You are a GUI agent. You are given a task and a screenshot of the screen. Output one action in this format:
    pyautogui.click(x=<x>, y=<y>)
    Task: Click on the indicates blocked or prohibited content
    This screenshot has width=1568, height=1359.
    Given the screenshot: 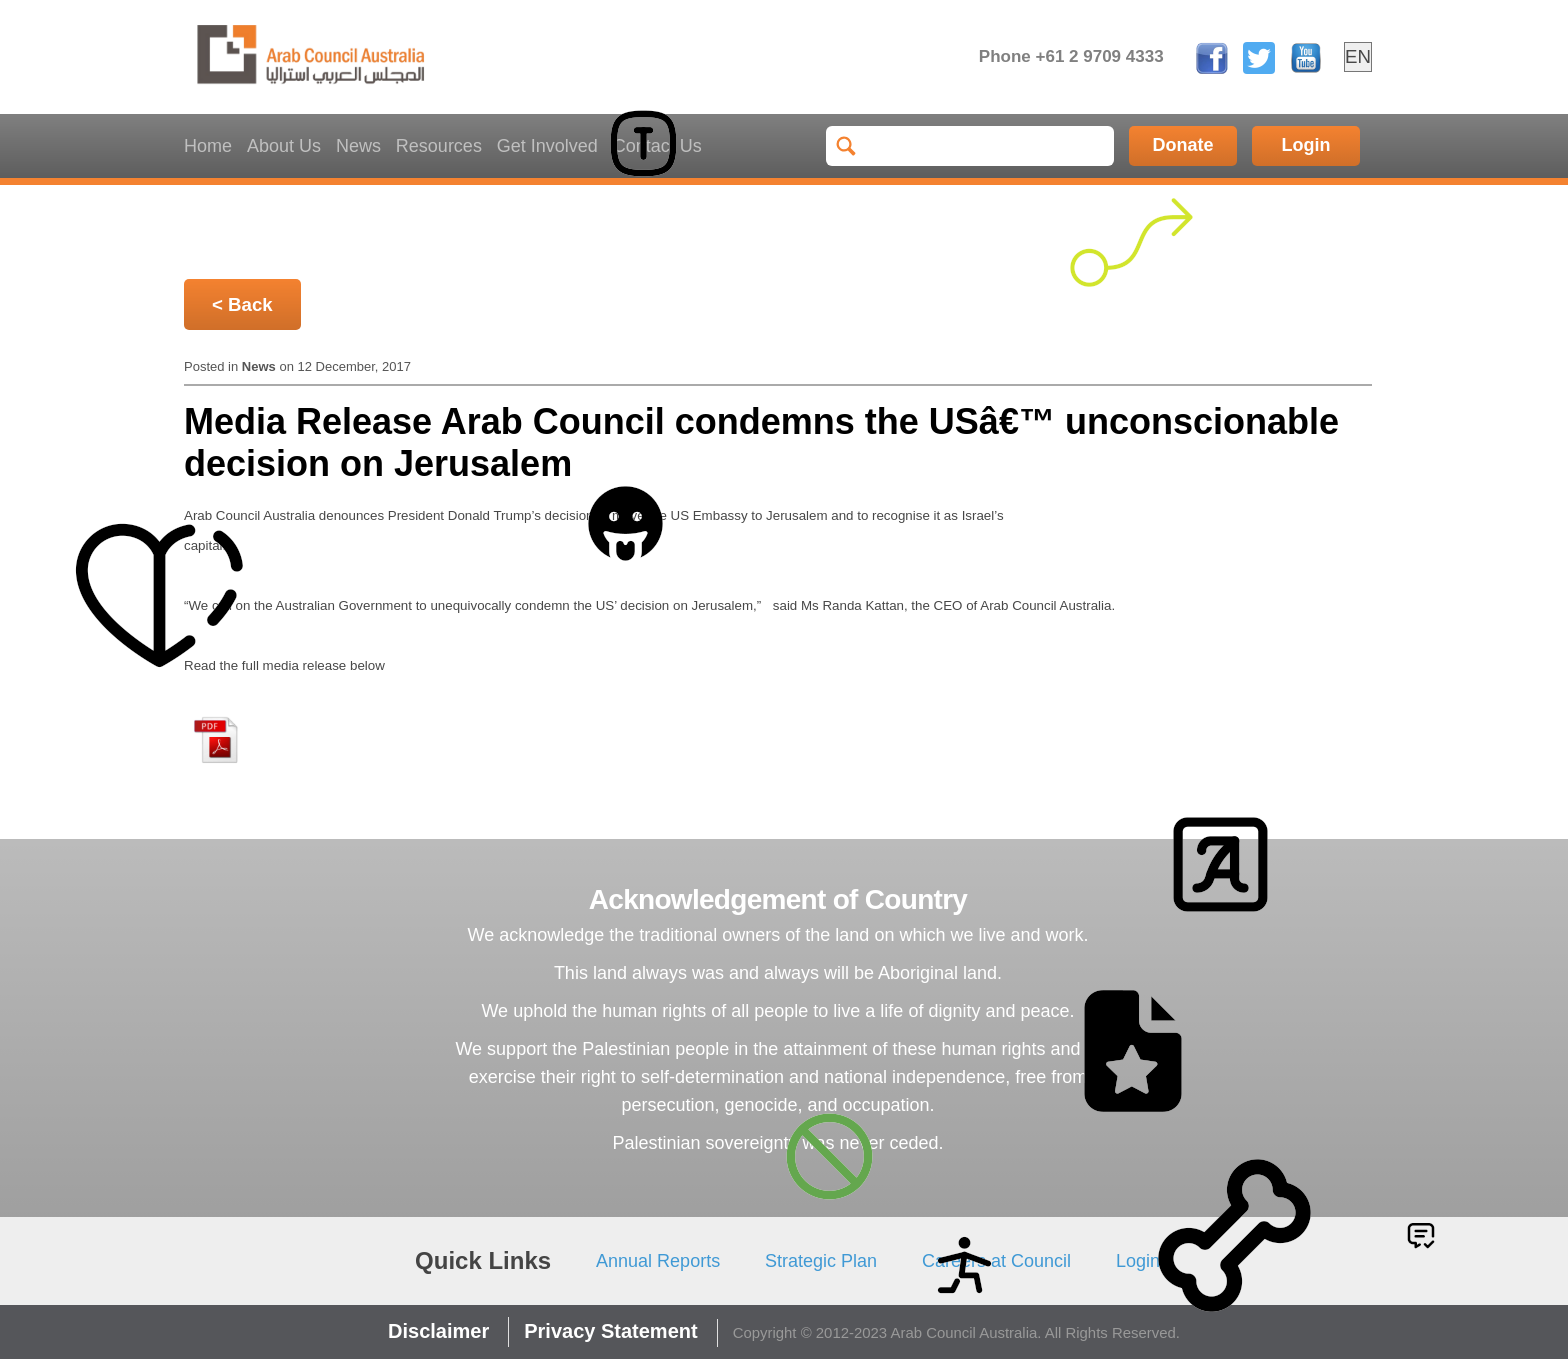 What is the action you would take?
    pyautogui.click(x=829, y=1156)
    